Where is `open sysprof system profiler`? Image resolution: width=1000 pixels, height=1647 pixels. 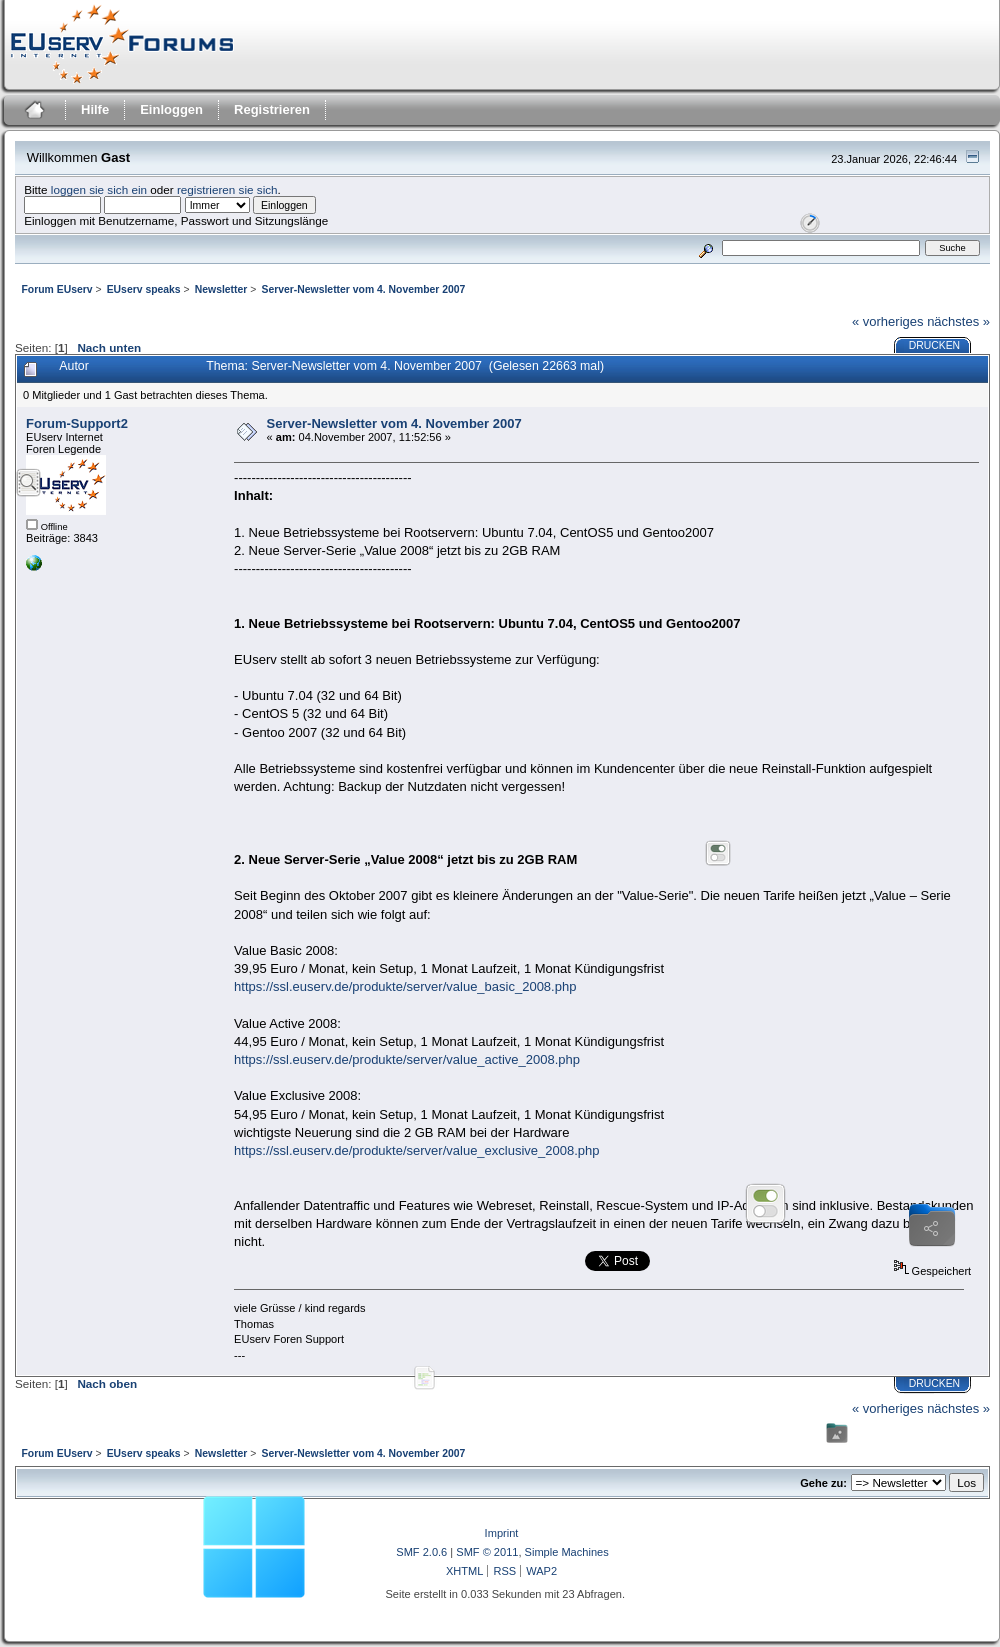 open sysprof system profiler is located at coordinates (810, 223).